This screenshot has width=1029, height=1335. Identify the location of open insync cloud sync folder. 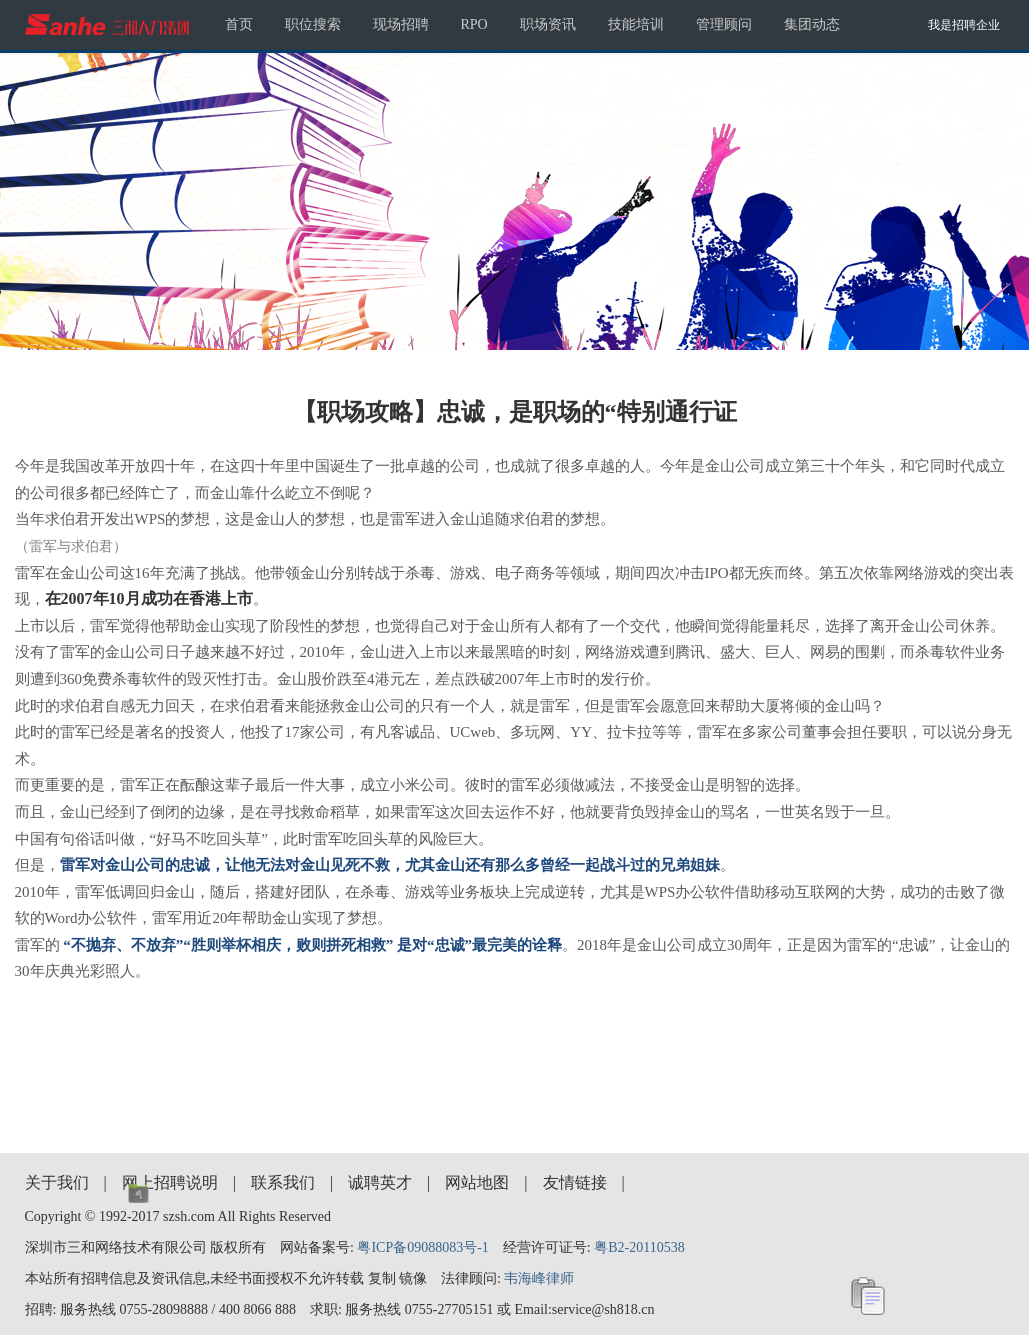
(138, 1193).